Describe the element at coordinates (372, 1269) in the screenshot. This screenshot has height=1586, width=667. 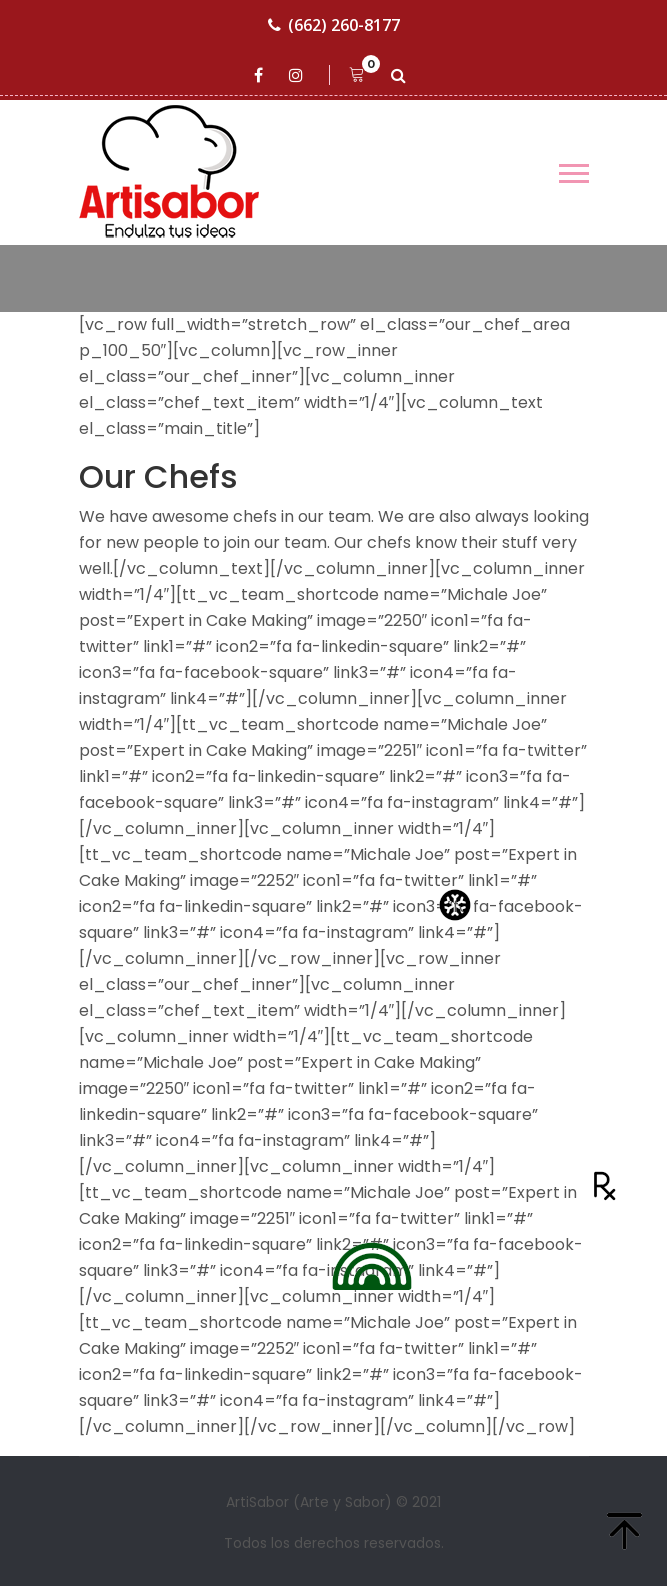
I see `indicates weather clearing or sunshine after rain` at that location.